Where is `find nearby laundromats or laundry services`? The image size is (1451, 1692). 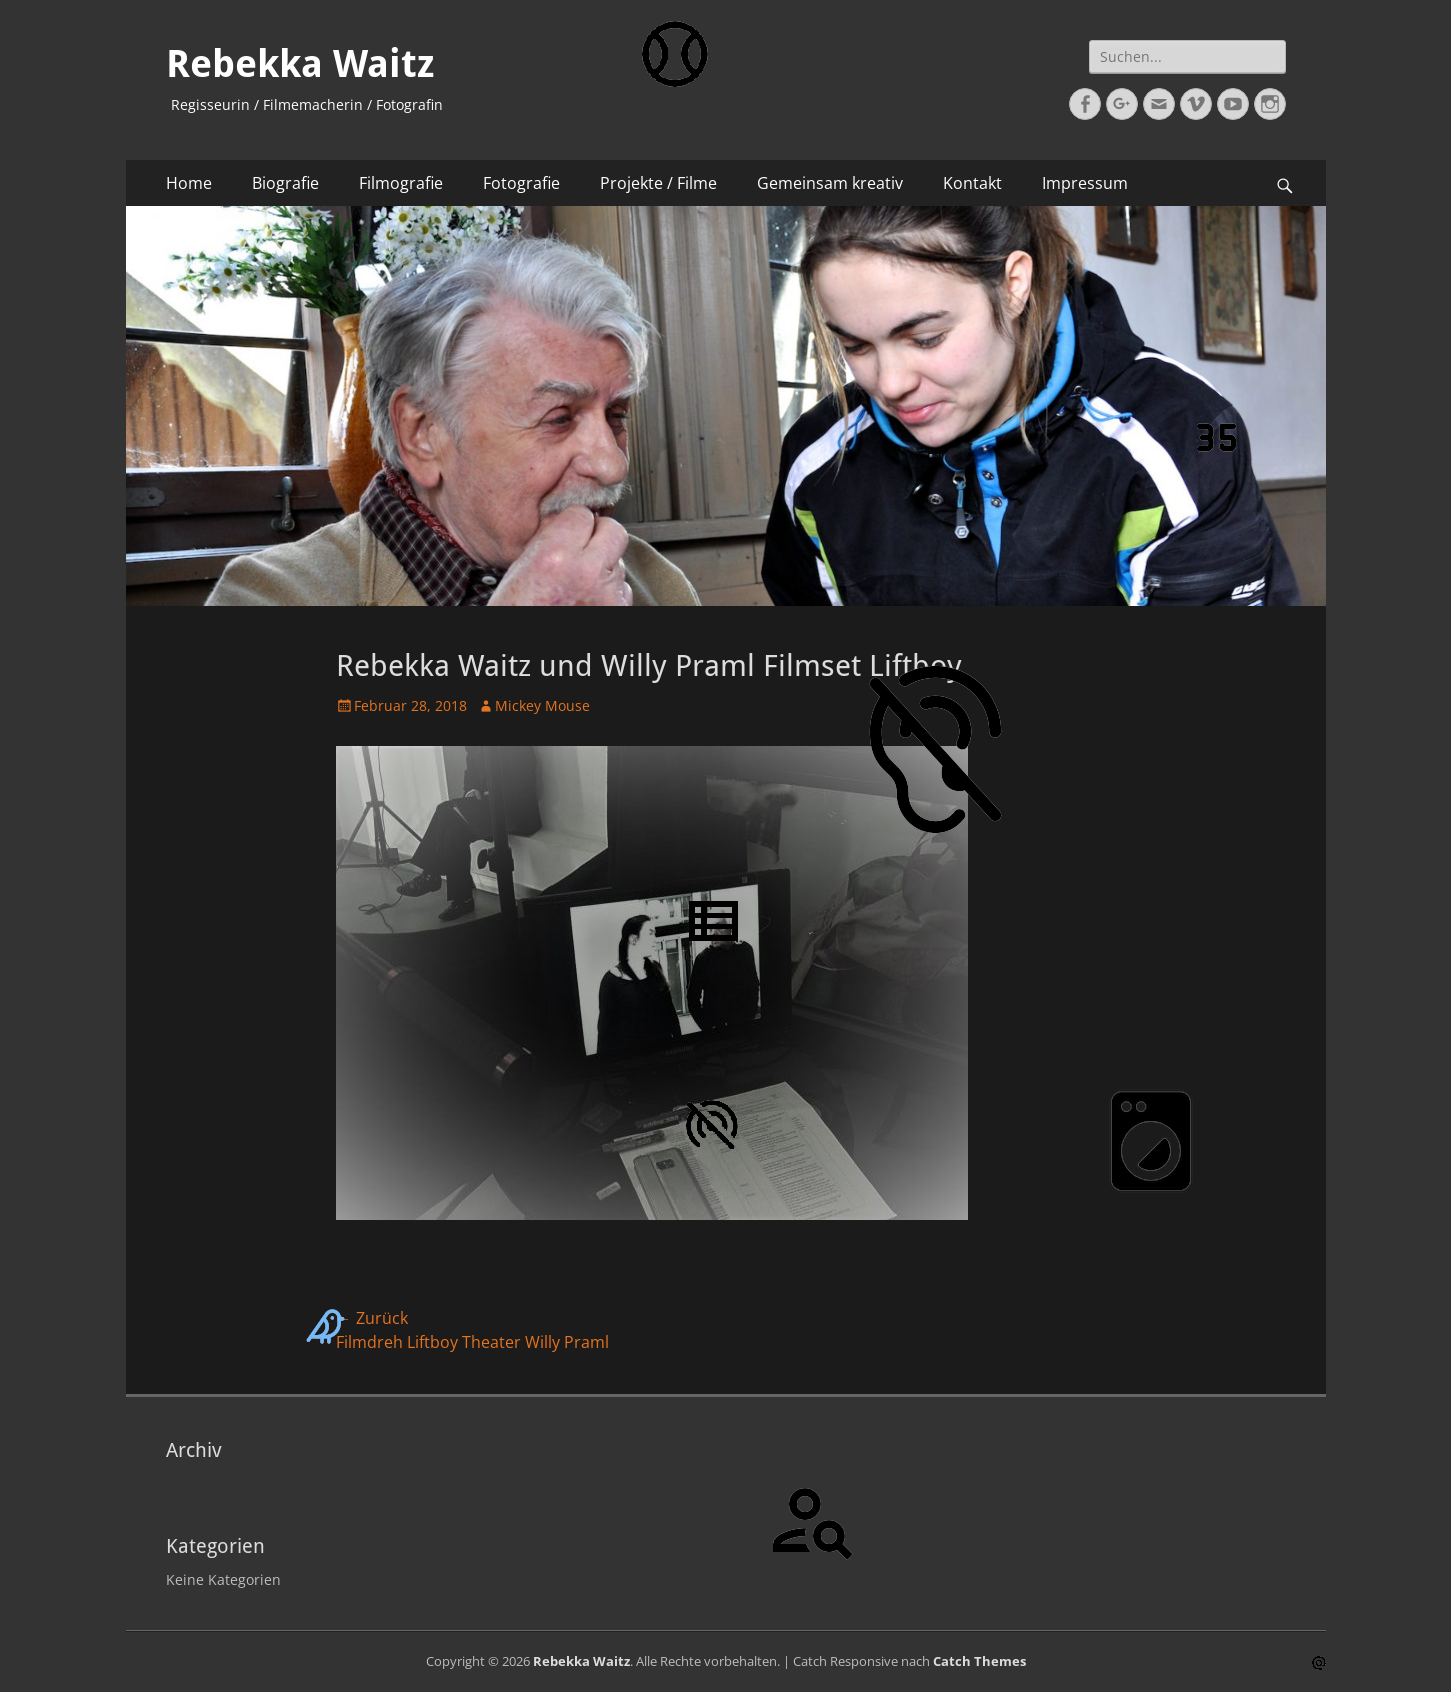
find nearby laundromats or laundry services is located at coordinates (1151, 1141).